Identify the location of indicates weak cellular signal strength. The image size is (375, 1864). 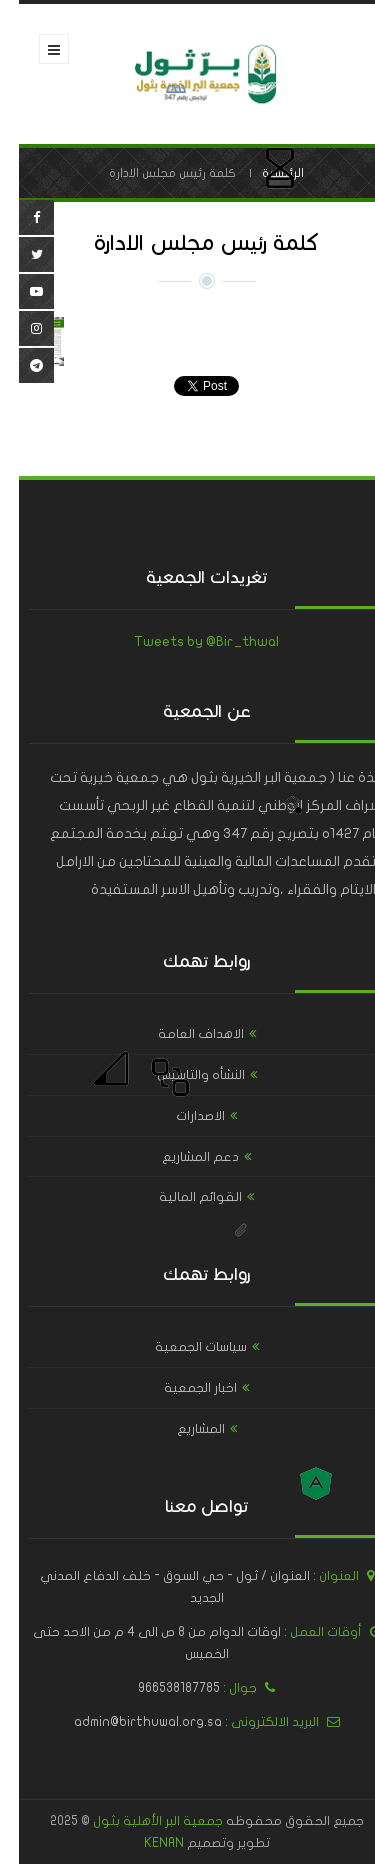
(114, 1070).